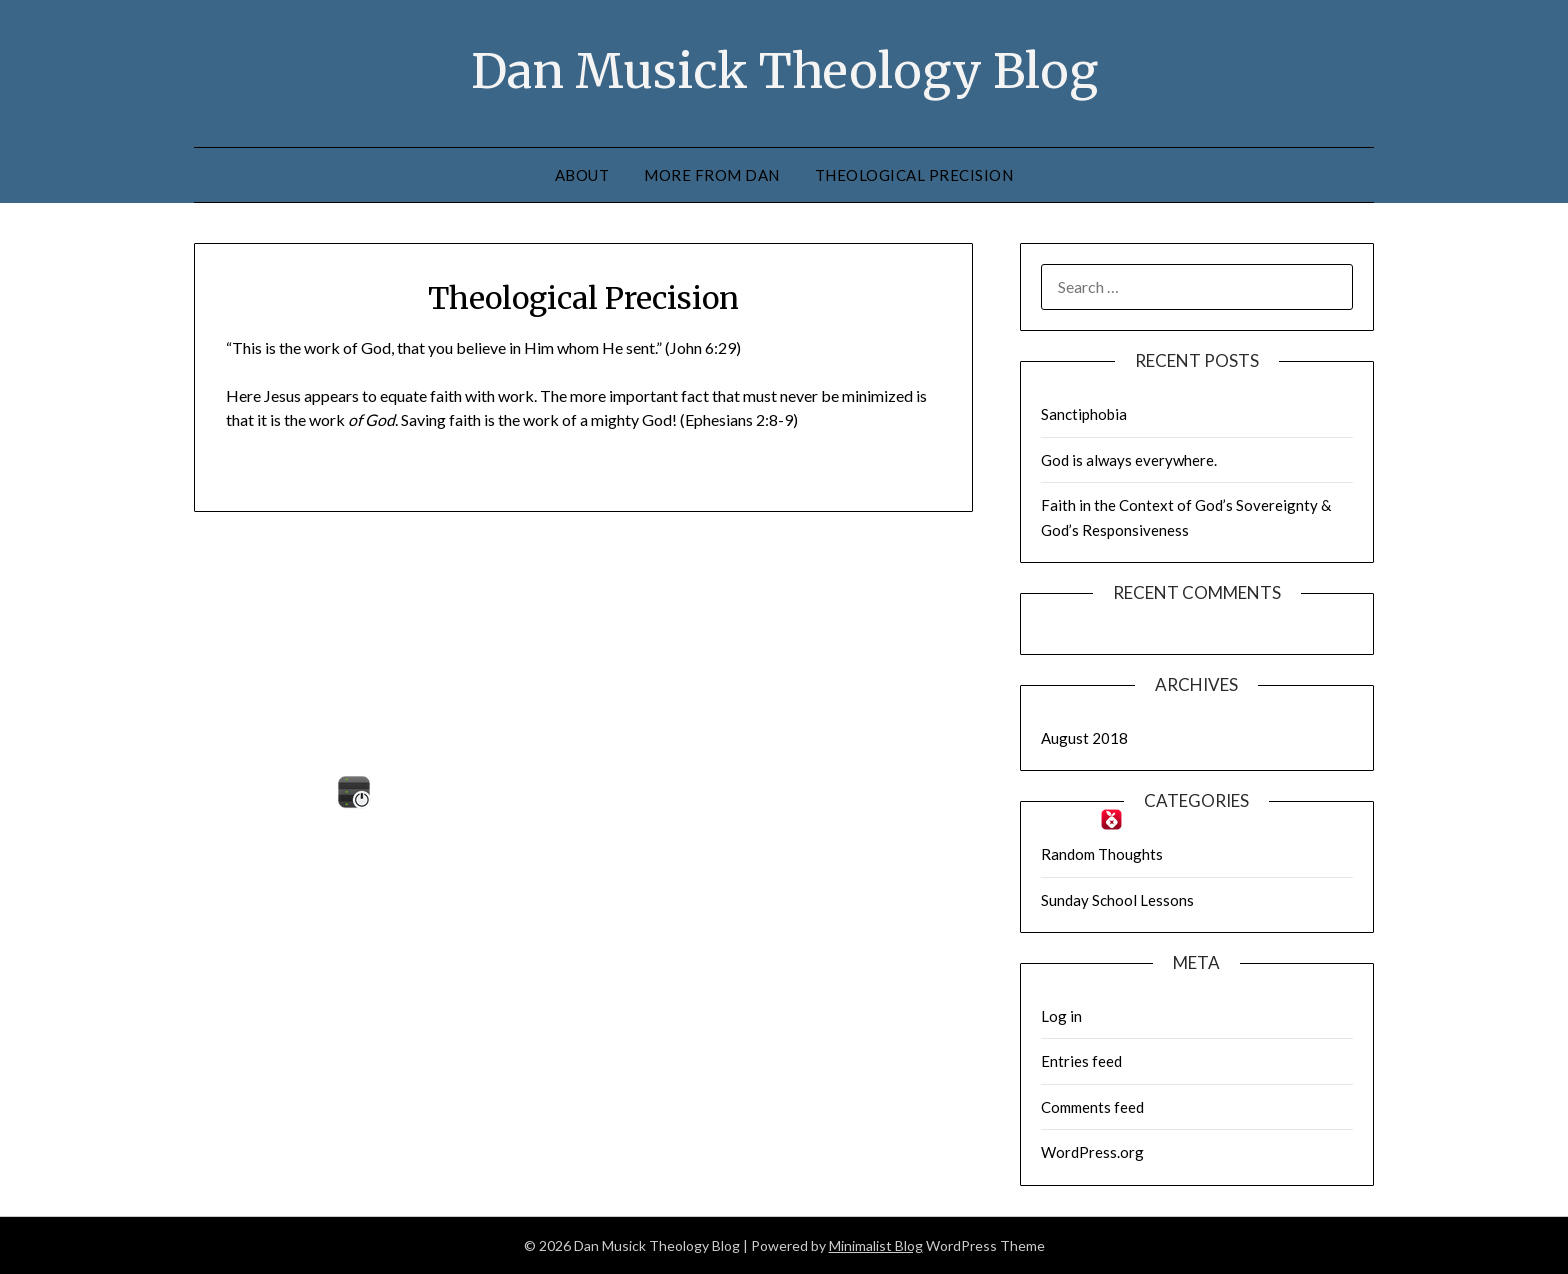 The height and width of the screenshot is (1274, 1568). What do you see at coordinates (354, 792) in the screenshot?
I see `configure network server boot preferences` at bounding box center [354, 792].